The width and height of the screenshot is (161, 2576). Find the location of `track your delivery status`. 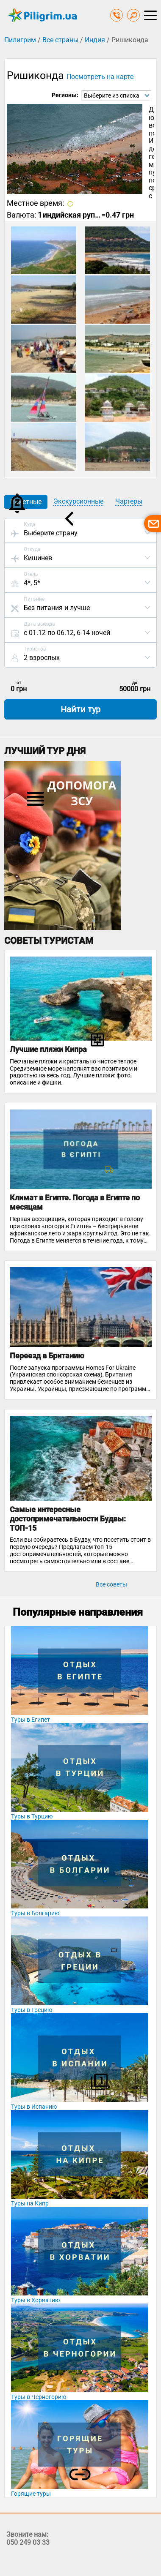

track your delivery status is located at coordinates (109, 1169).